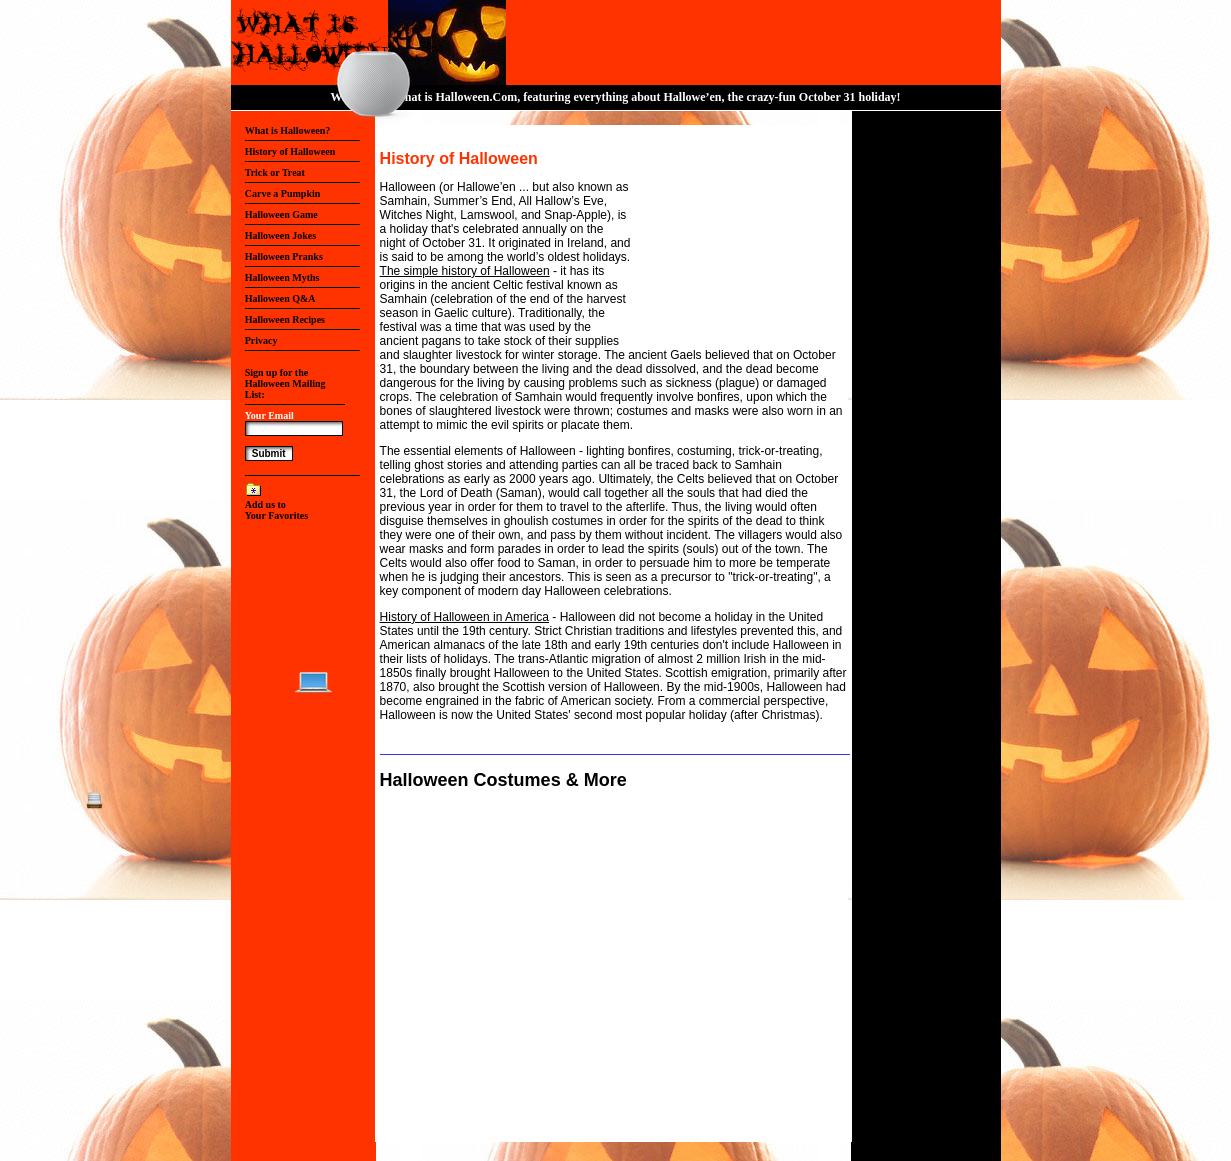  What do you see at coordinates (373, 90) in the screenshot?
I see `homepod mini smart speaker device` at bounding box center [373, 90].